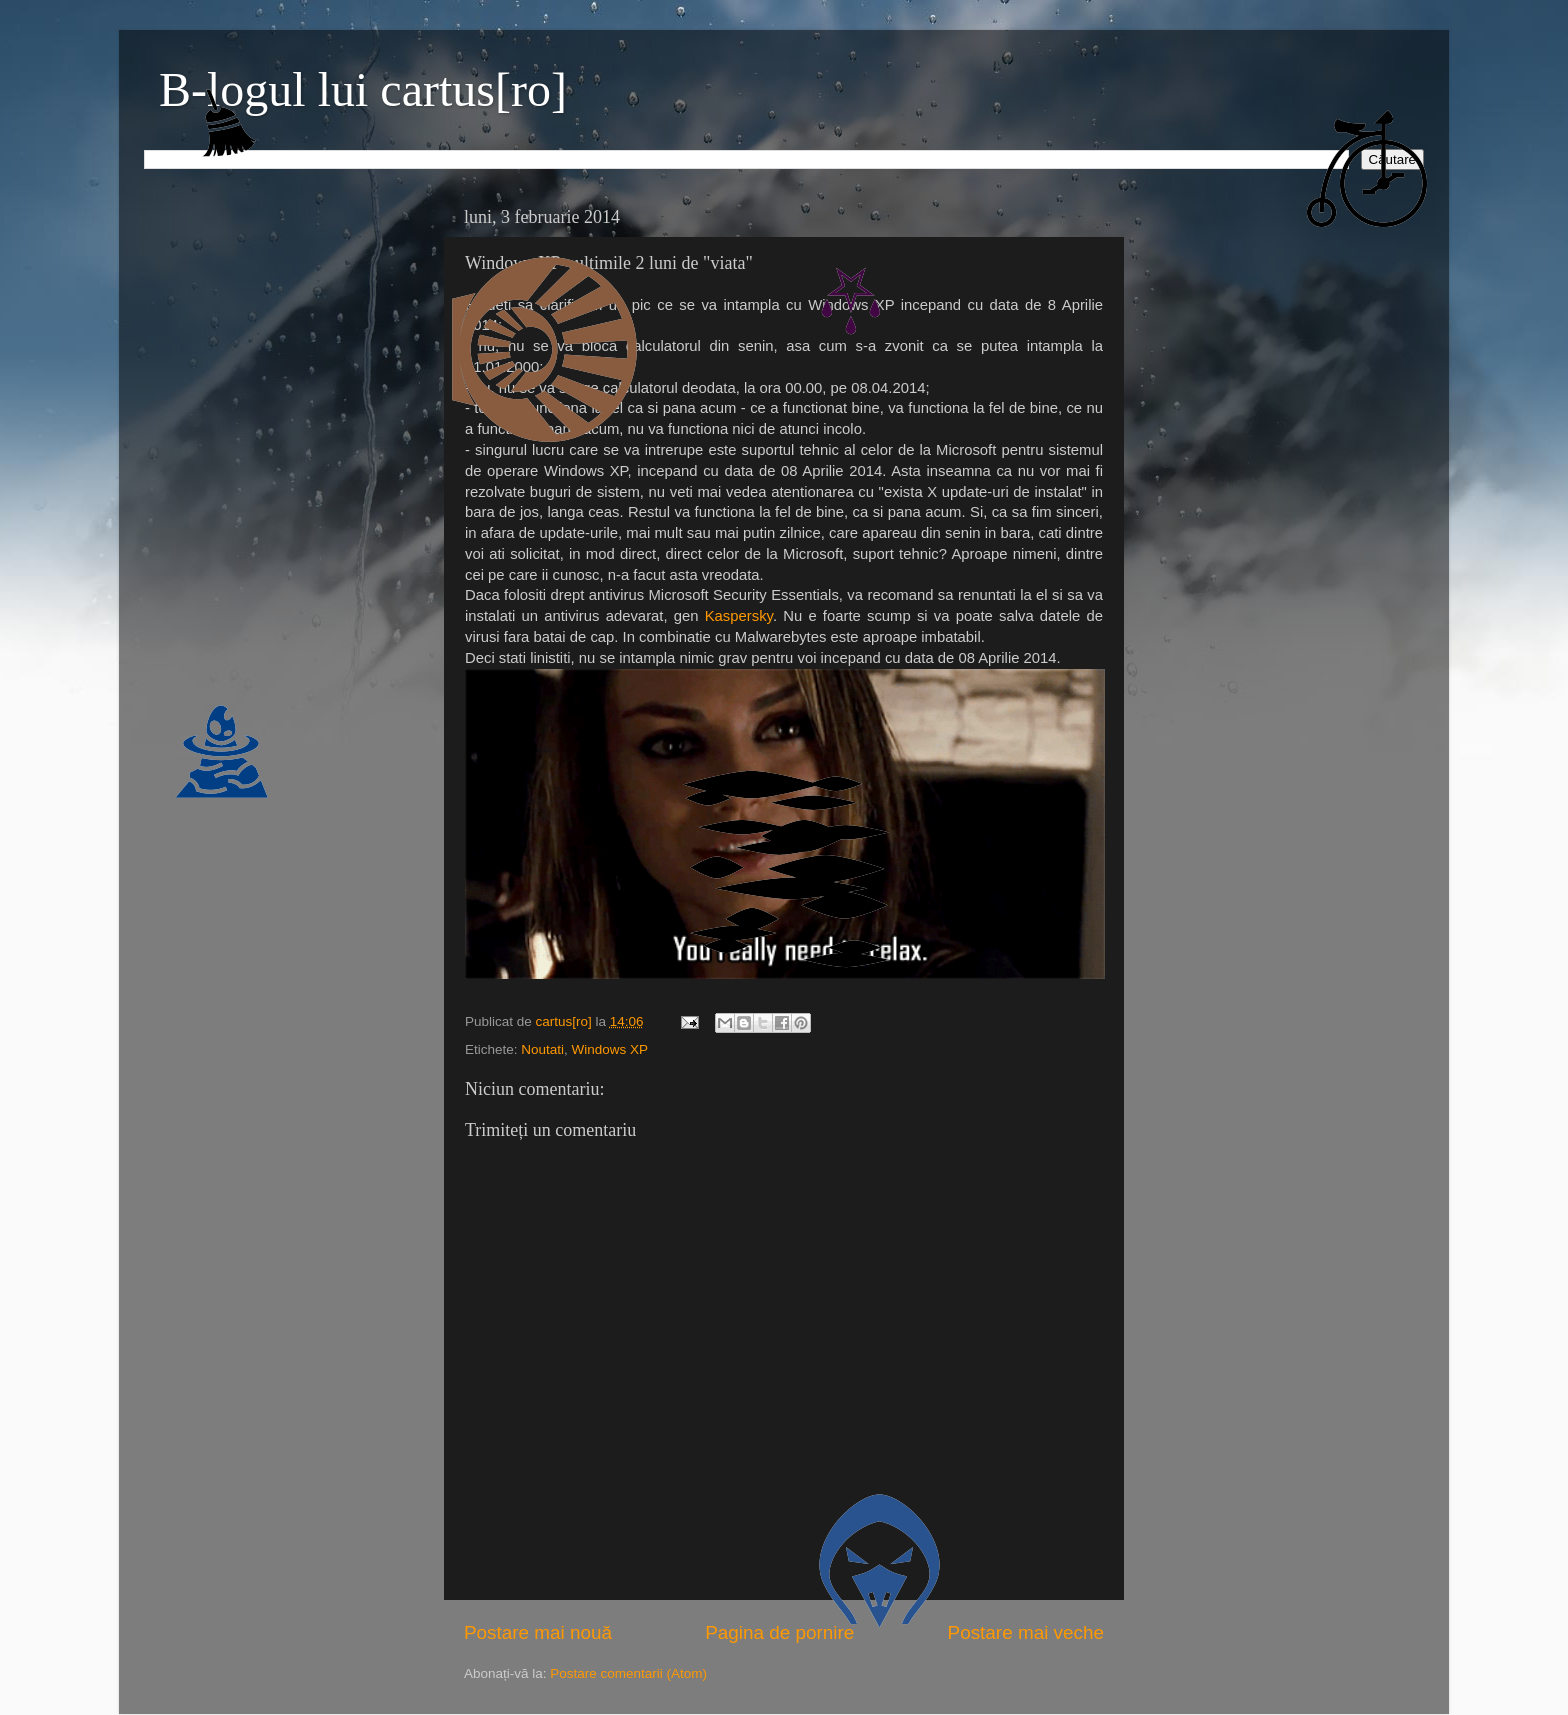  Describe the element at coordinates (850, 301) in the screenshot. I see `indicates a dissolving or expiring bonus` at that location.